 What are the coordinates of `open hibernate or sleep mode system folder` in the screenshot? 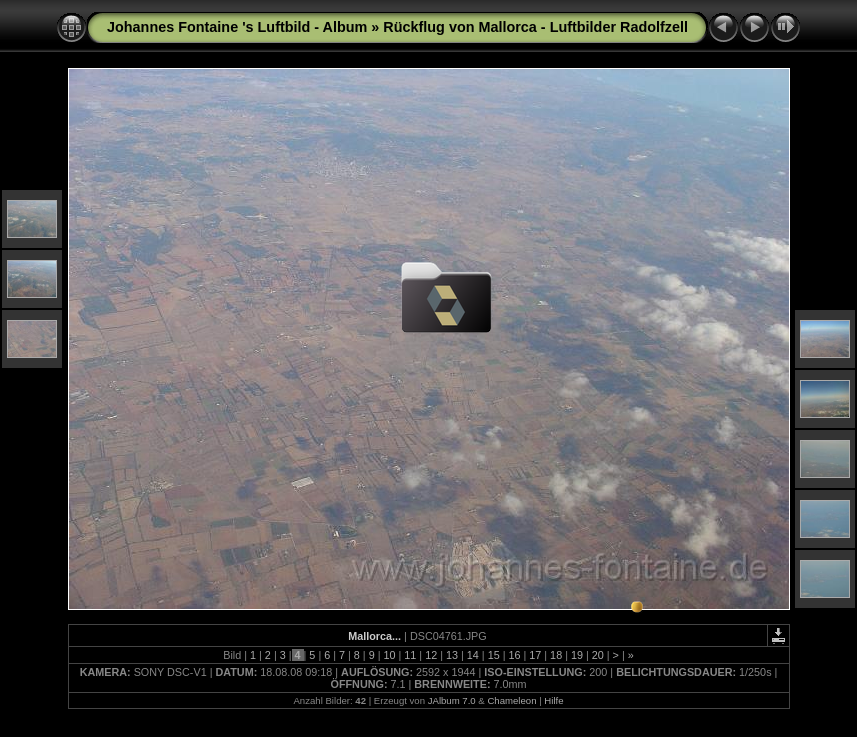 It's located at (446, 300).